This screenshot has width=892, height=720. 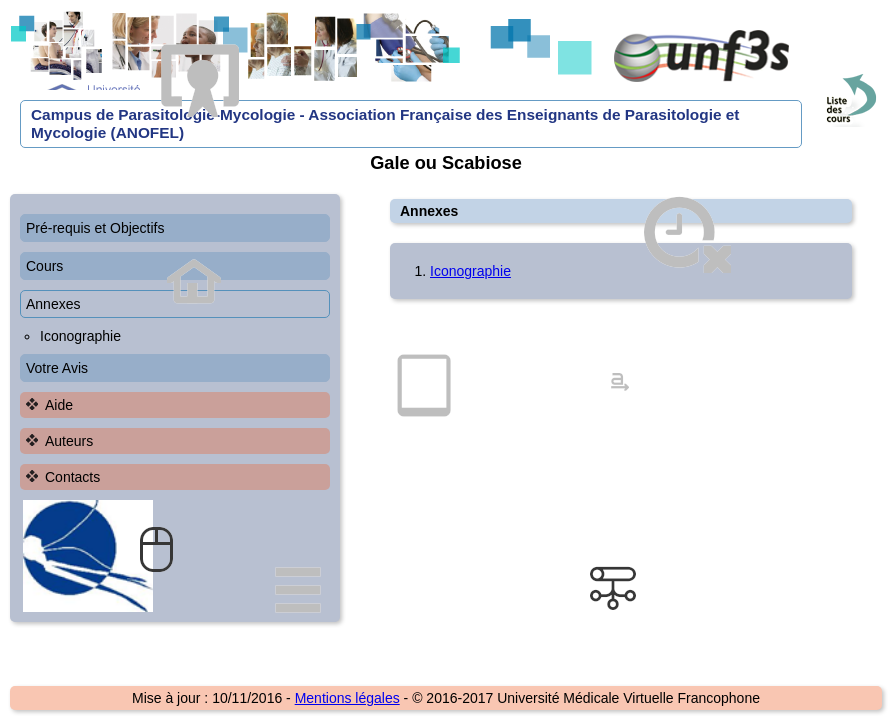 I want to click on indicates an iPad or Apple tablet device, so click(x=428, y=385).